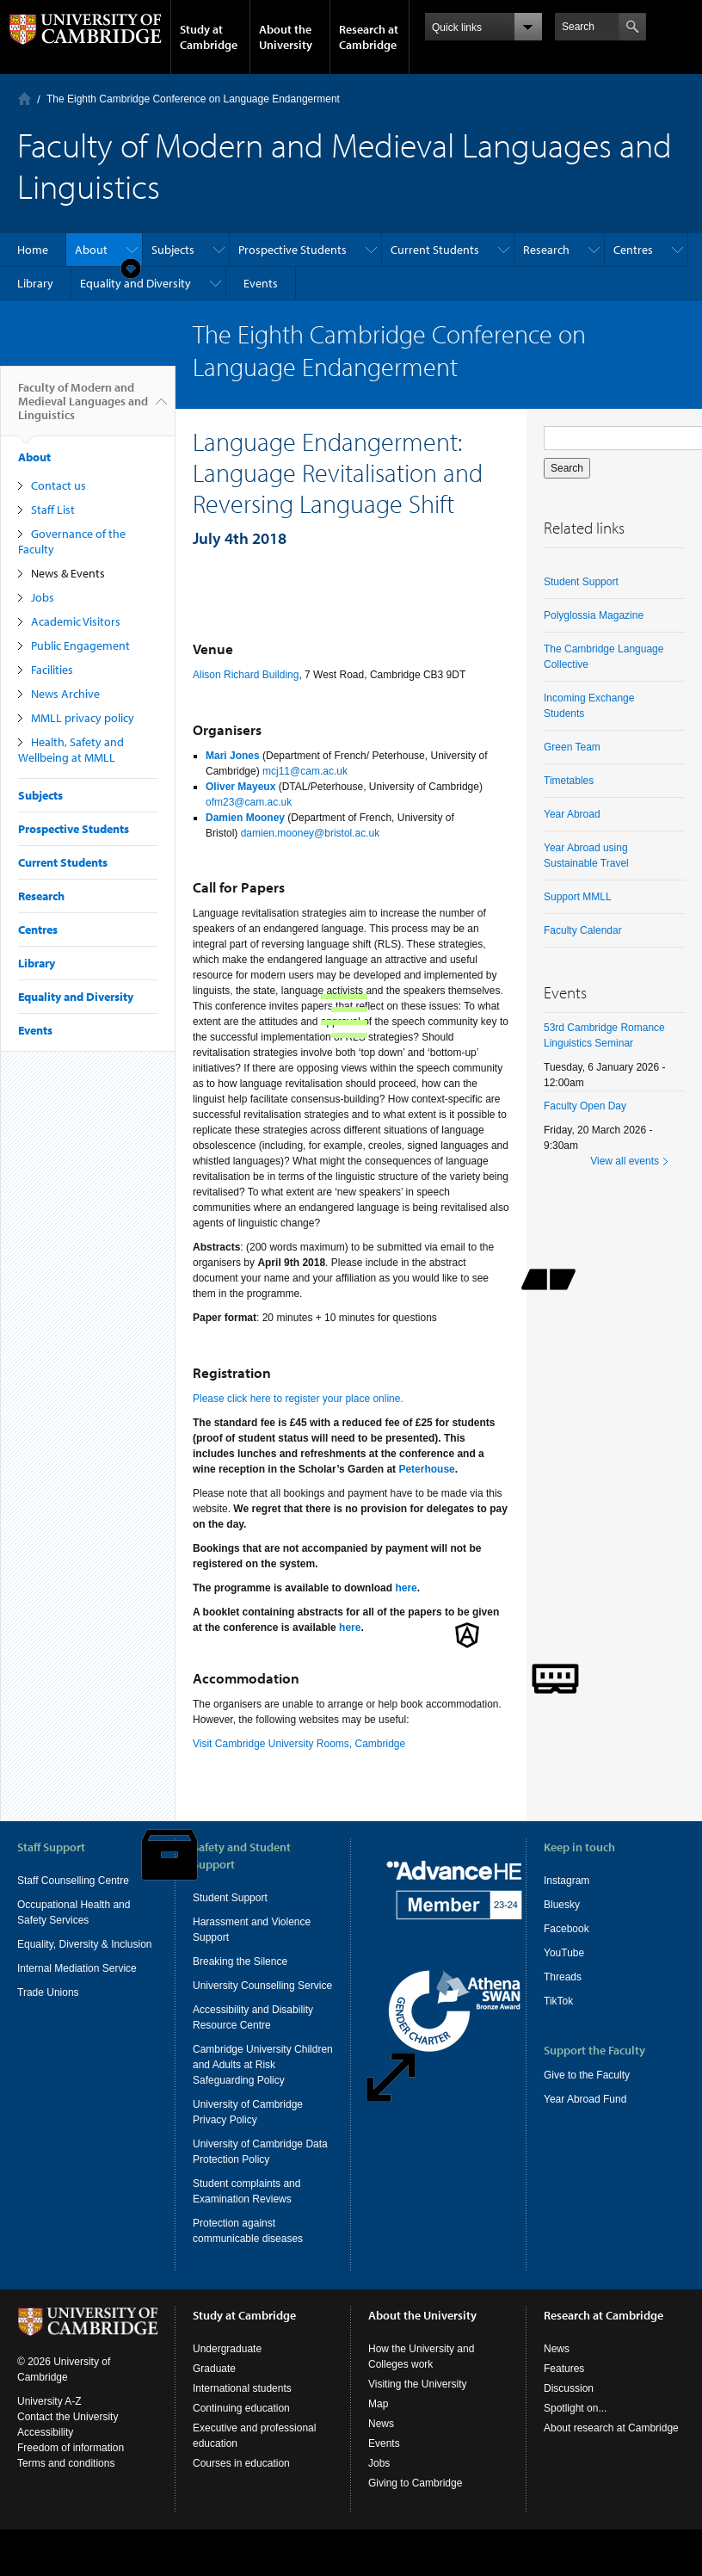  I want to click on angularjs framework logo, so click(467, 1635).